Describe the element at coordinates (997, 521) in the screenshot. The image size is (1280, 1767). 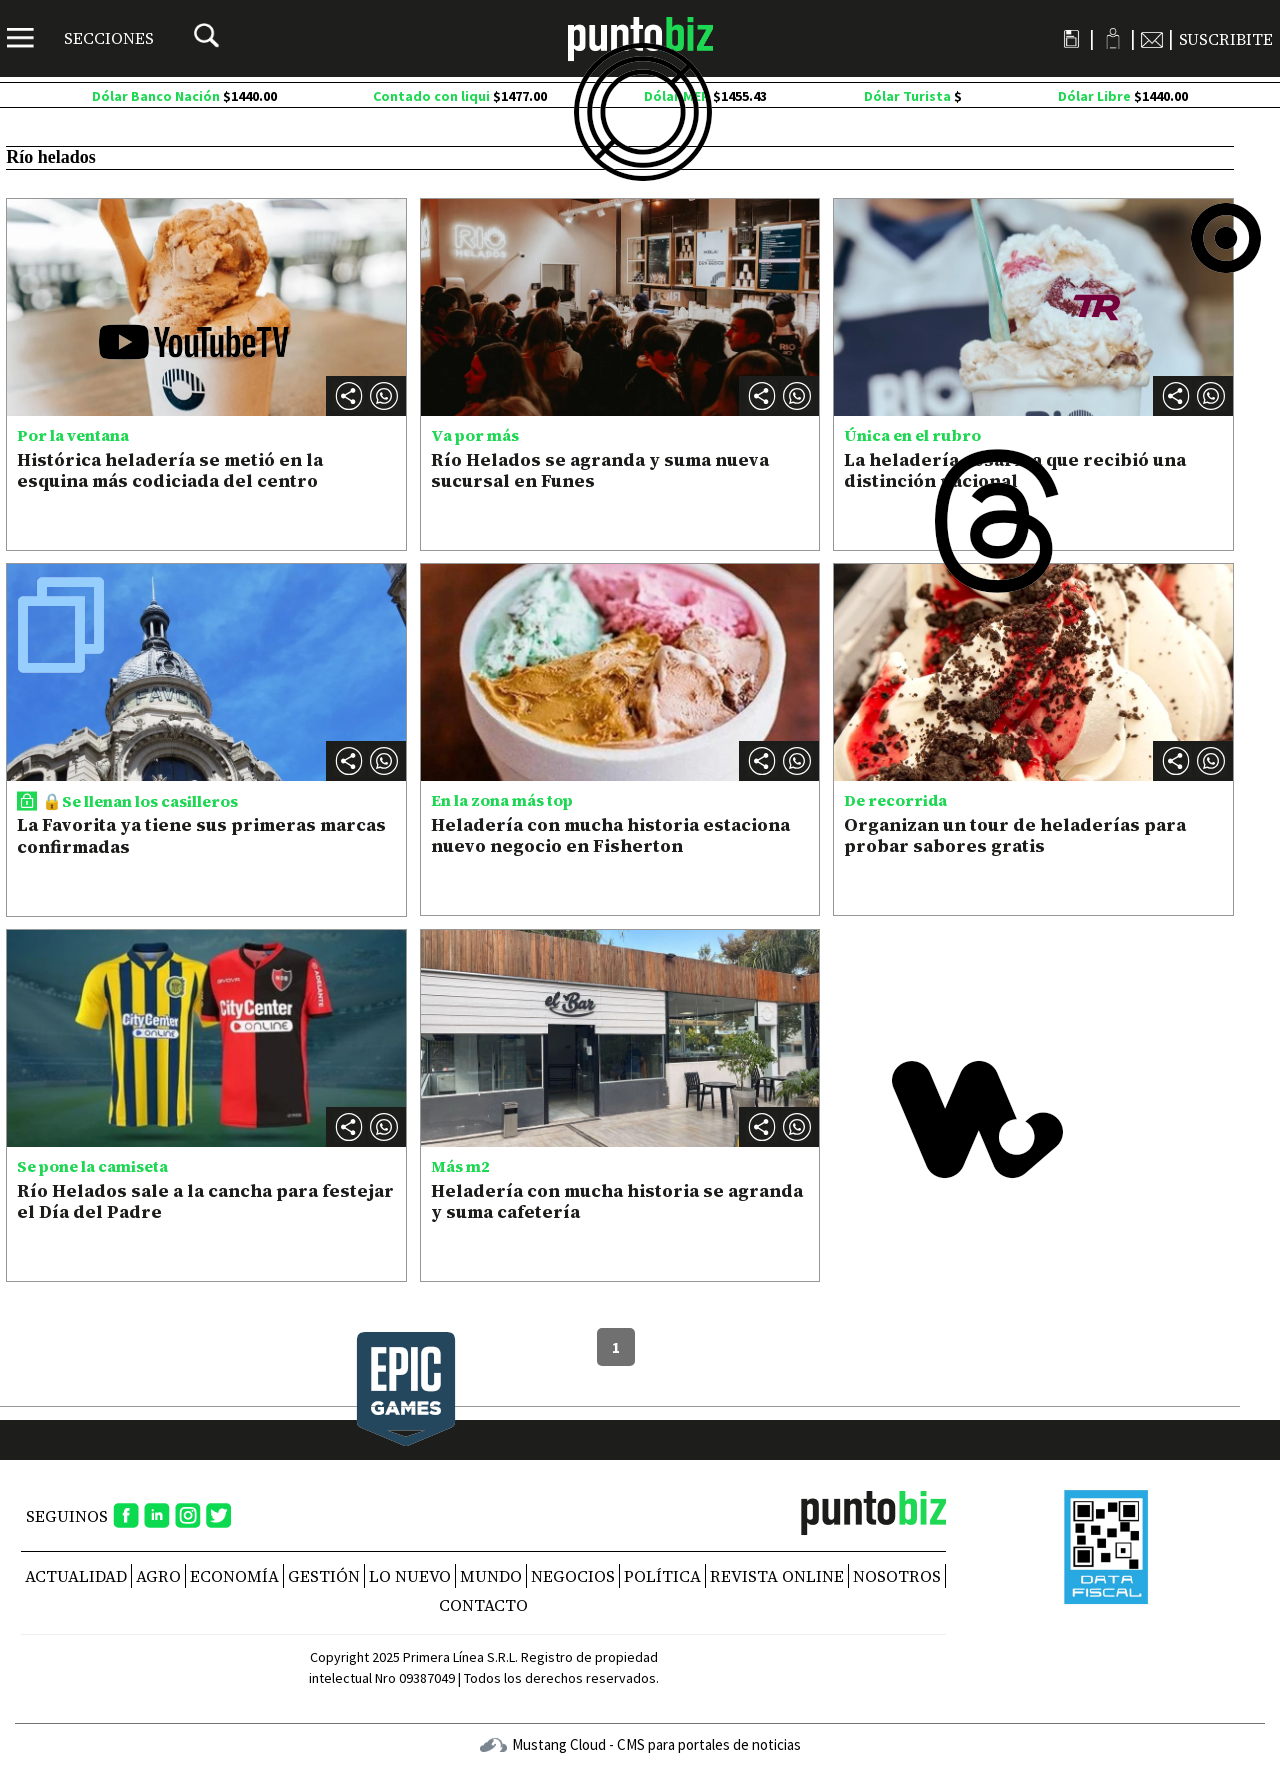
I see `open the Threads app` at that location.